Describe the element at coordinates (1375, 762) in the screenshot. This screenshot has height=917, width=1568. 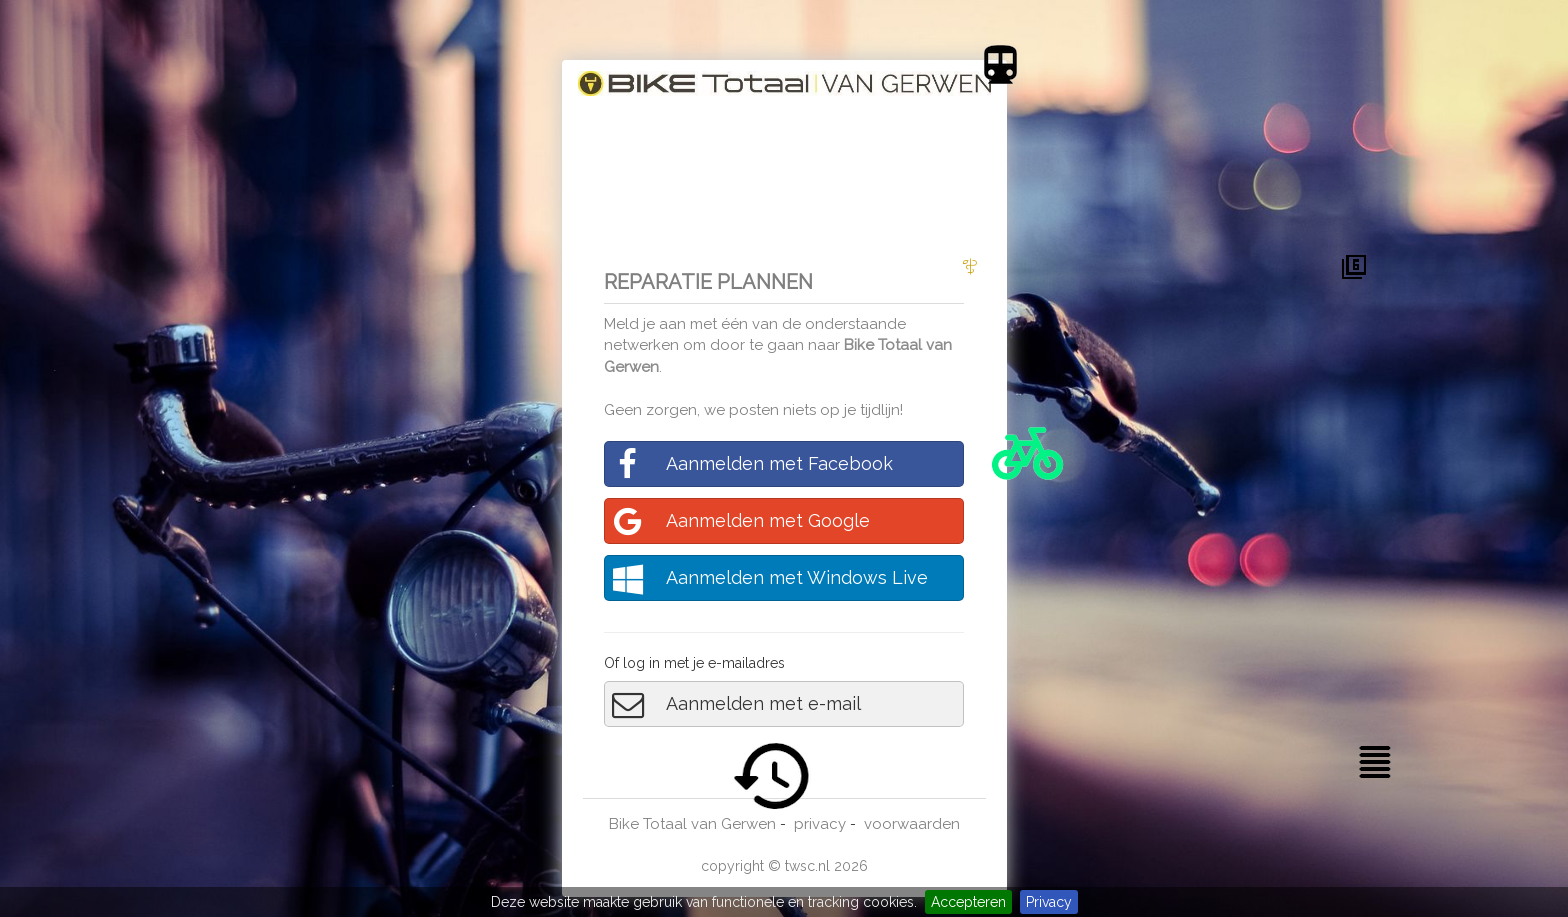
I see `justify text alignment` at that location.